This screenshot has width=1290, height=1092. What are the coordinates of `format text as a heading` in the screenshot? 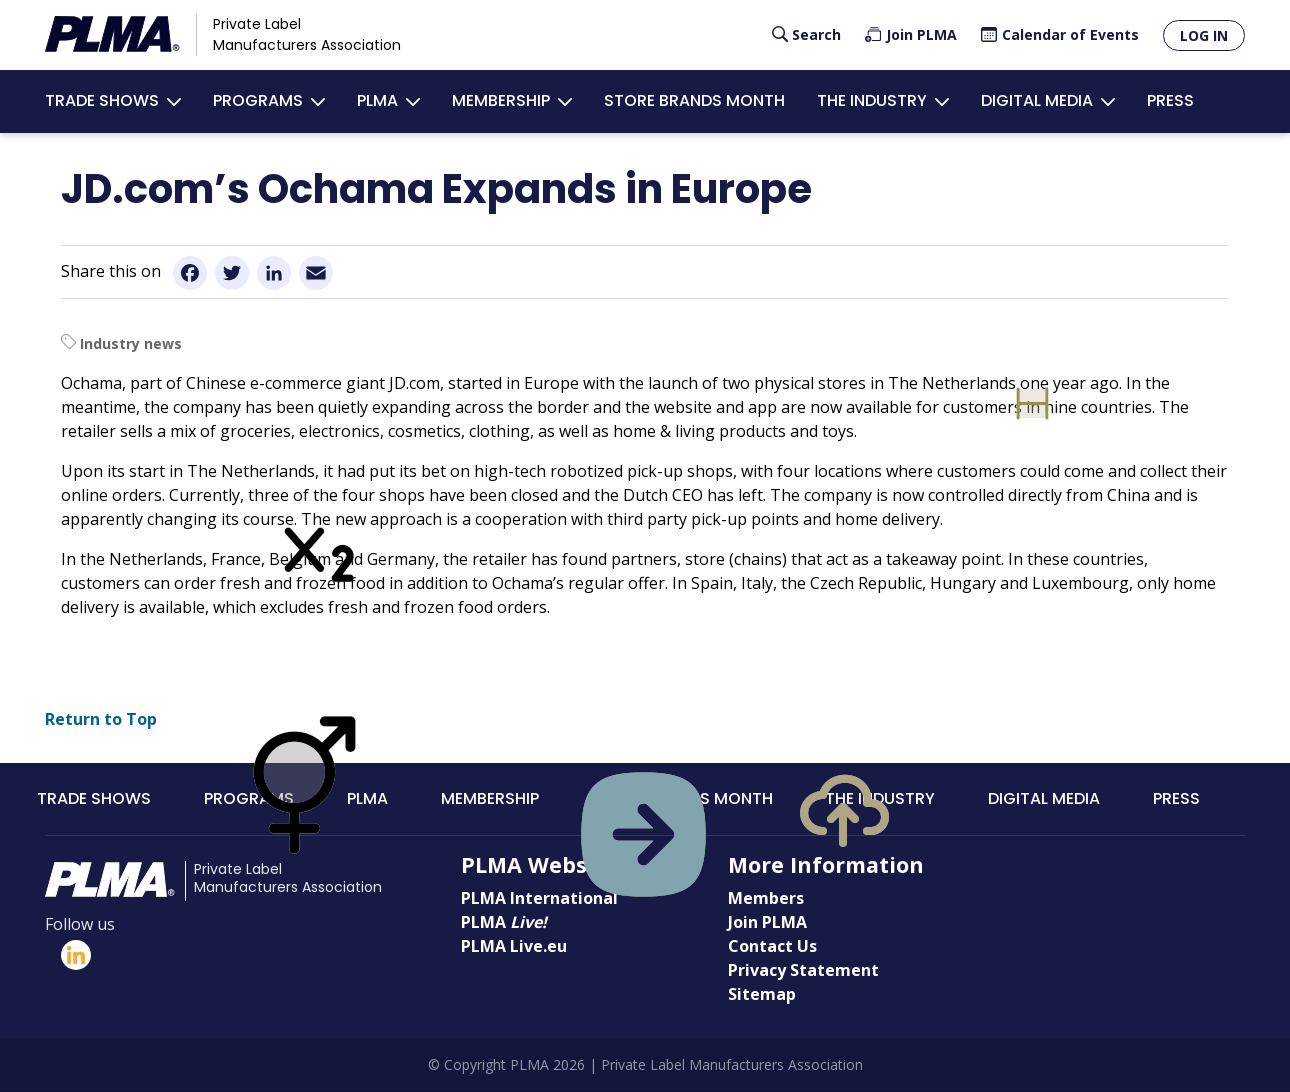 It's located at (1032, 403).